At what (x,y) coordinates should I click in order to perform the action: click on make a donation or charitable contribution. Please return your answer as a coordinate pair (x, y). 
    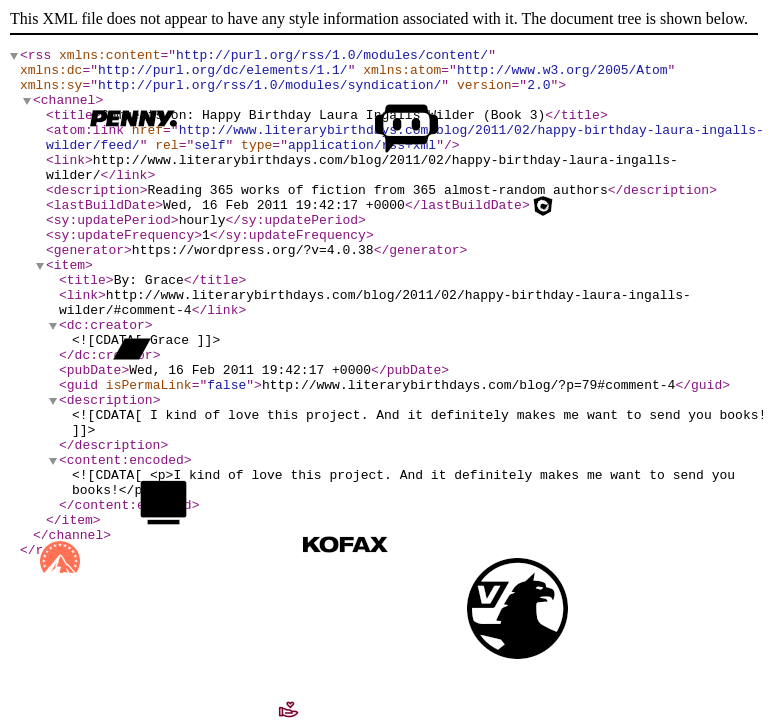
    Looking at the image, I should click on (288, 709).